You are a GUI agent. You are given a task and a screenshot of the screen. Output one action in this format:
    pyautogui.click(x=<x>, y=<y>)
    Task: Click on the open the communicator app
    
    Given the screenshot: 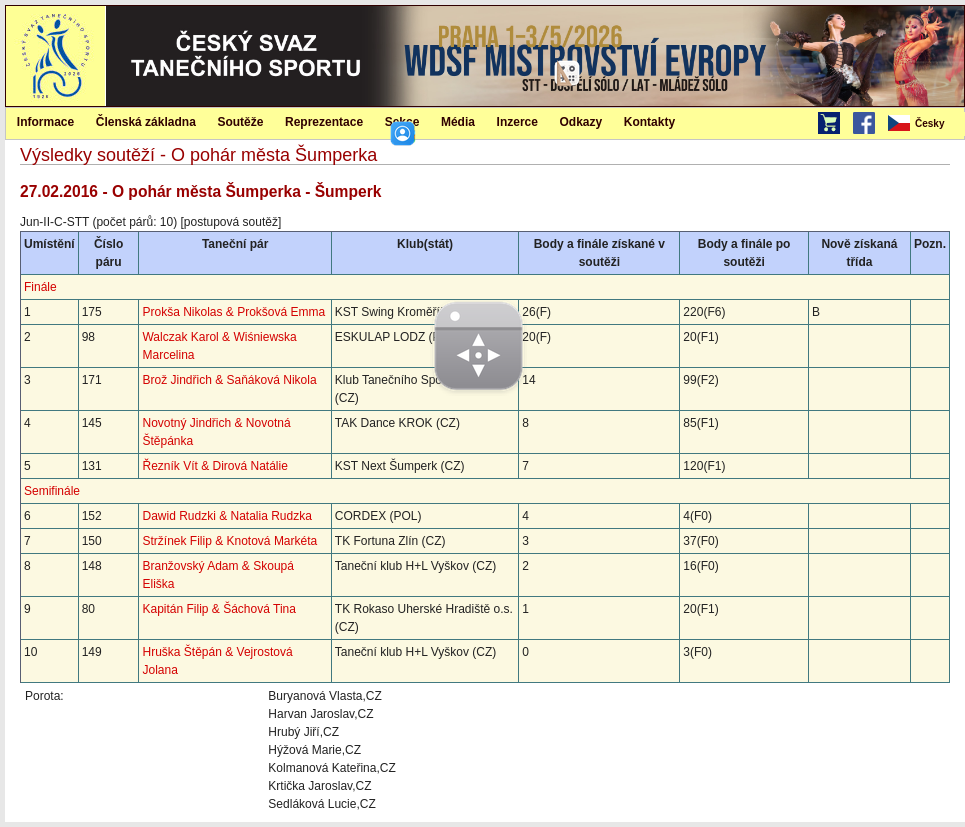 What is the action you would take?
    pyautogui.click(x=402, y=133)
    